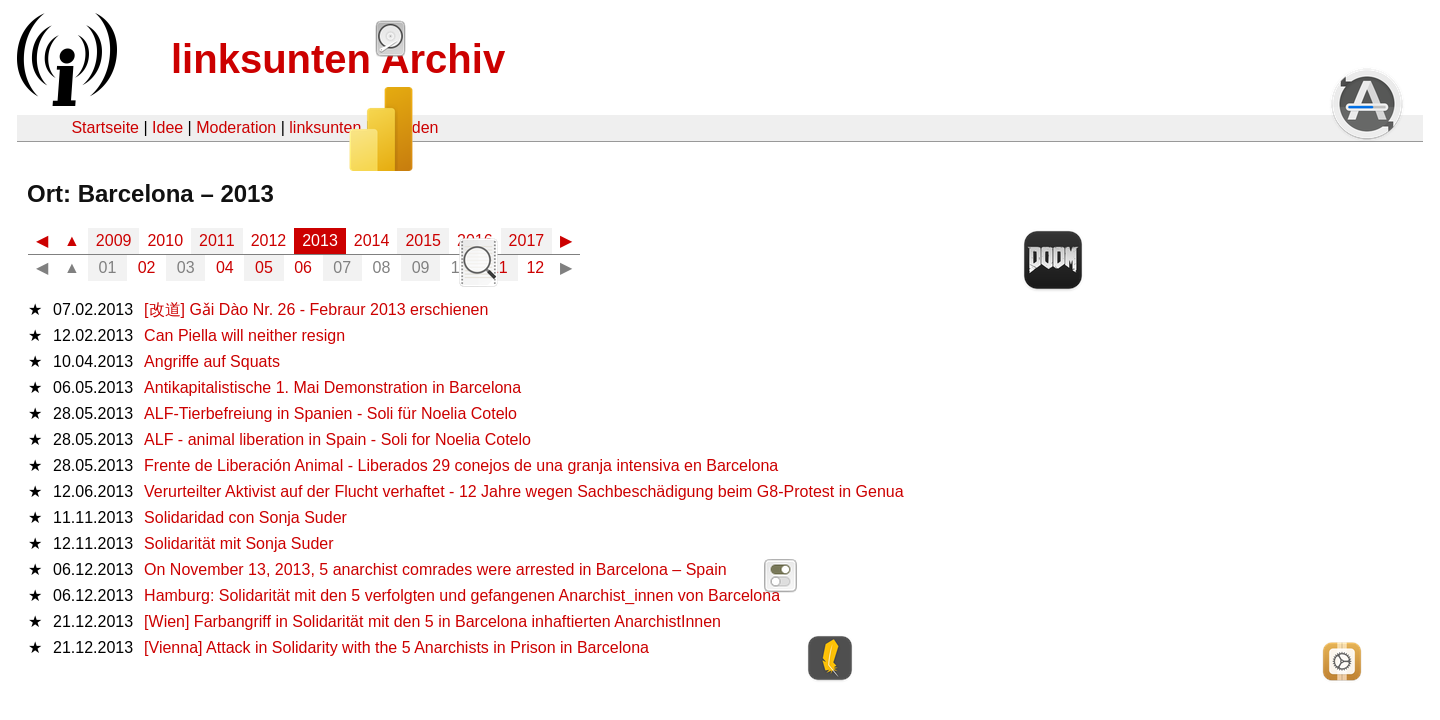 The height and width of the screenshot is (720, 1440). What do you see at coordinates (780, 575) in the screenshot?
I see `open gnome tweaks settings` at bounding box center [780, 575].